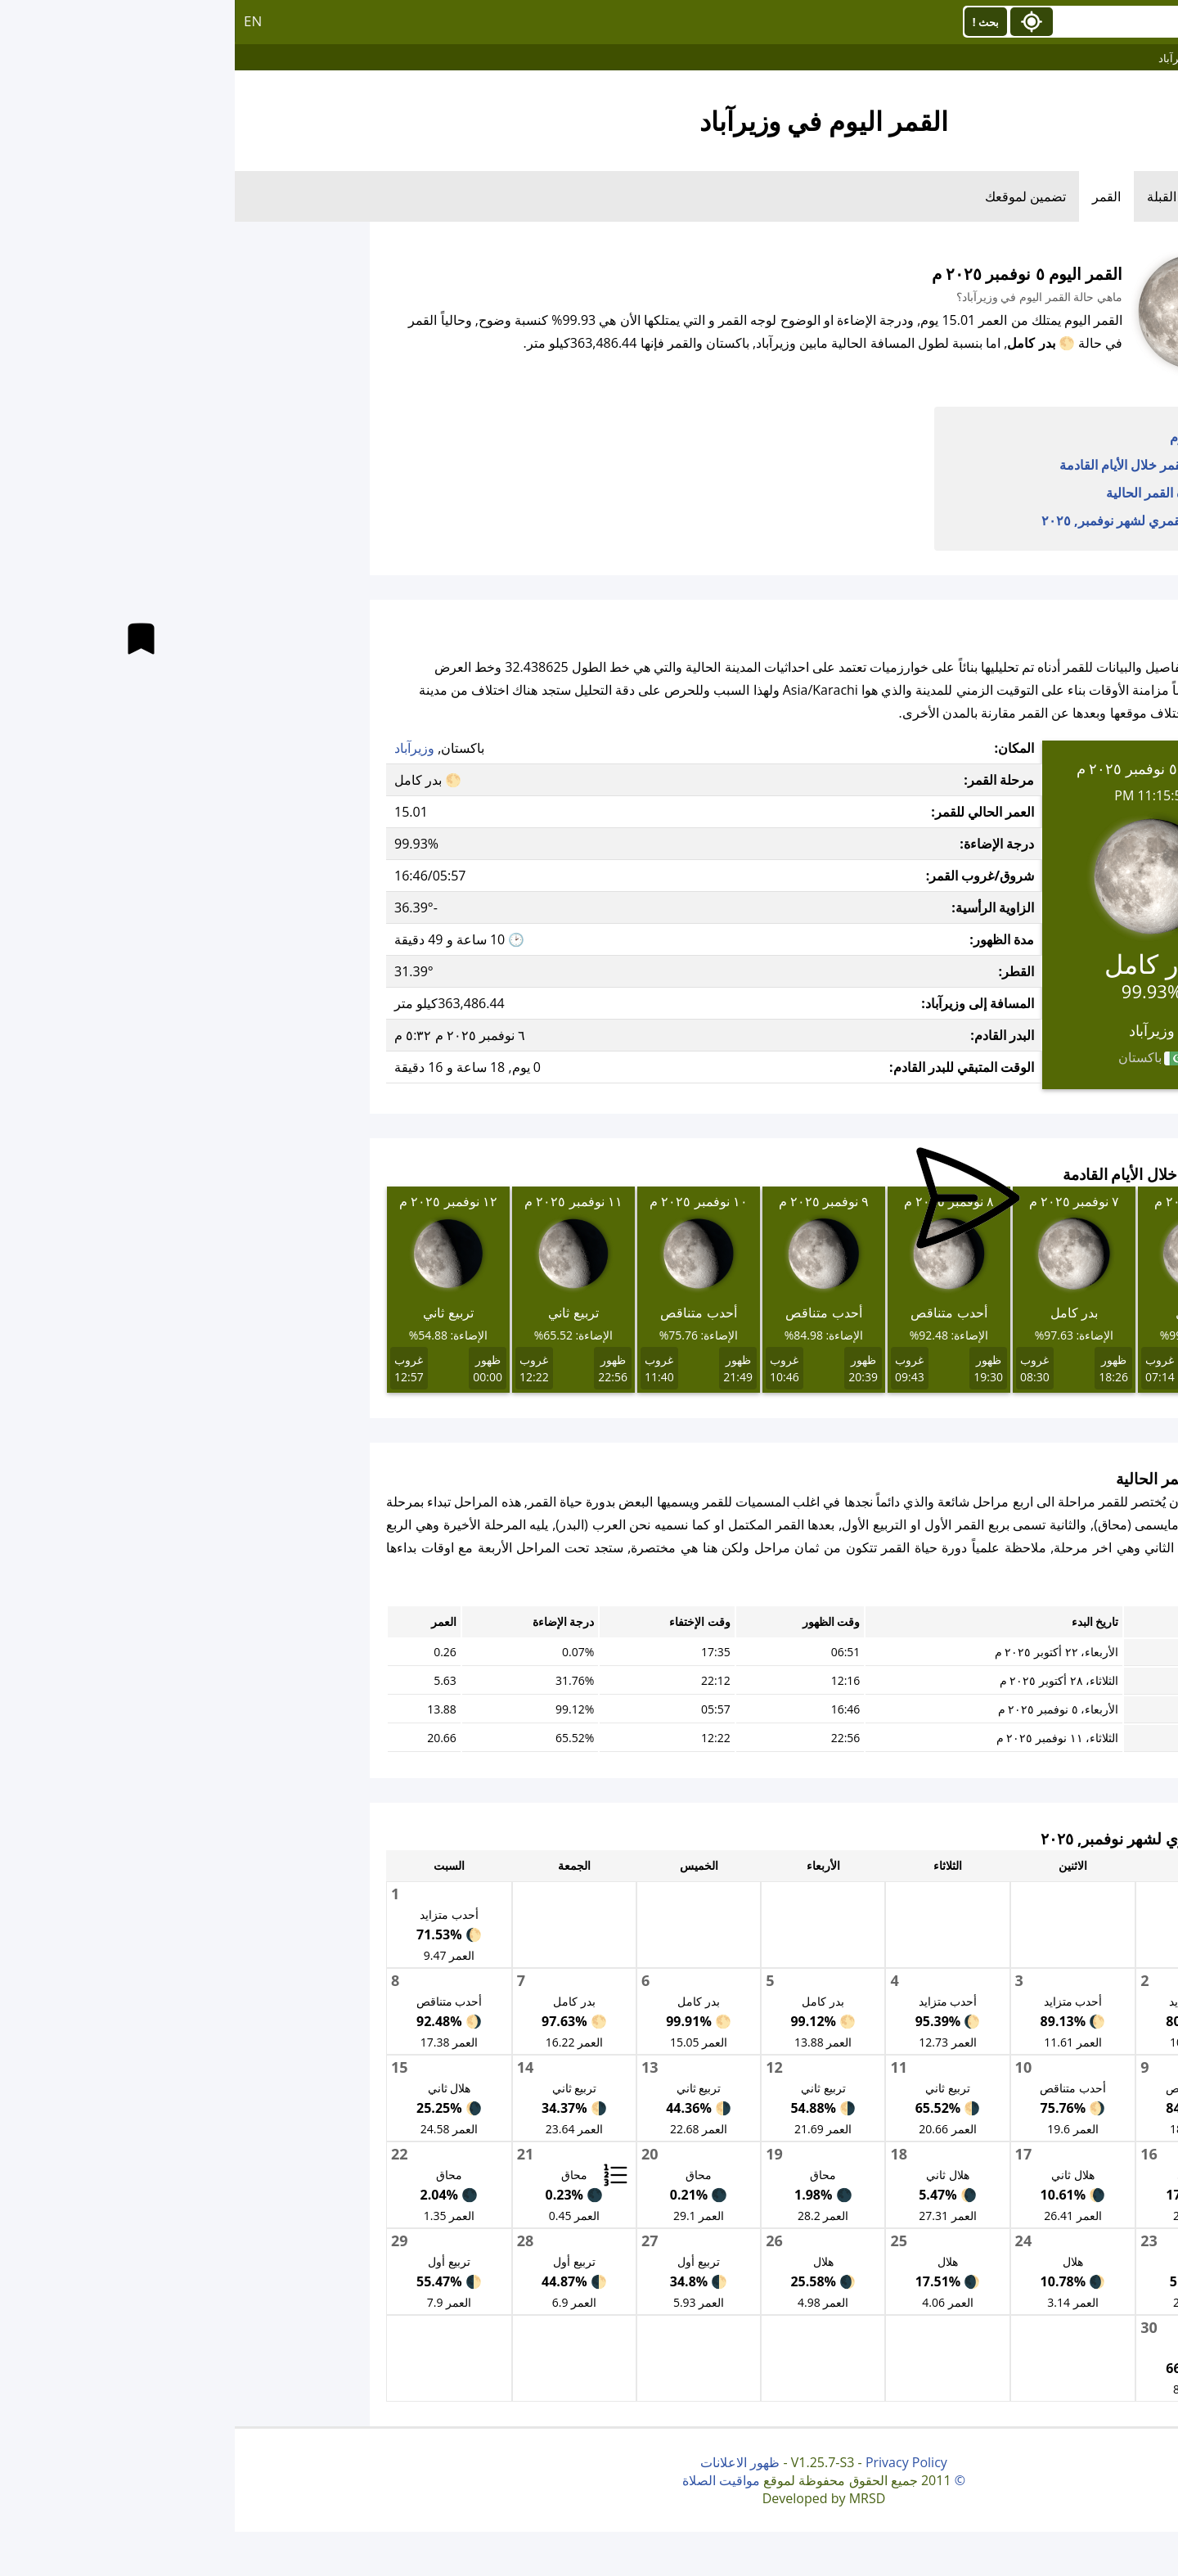 The width and height of the screenshot is (1178, 2576). I want to click on format text as a numbered list, so click(616, 2175).